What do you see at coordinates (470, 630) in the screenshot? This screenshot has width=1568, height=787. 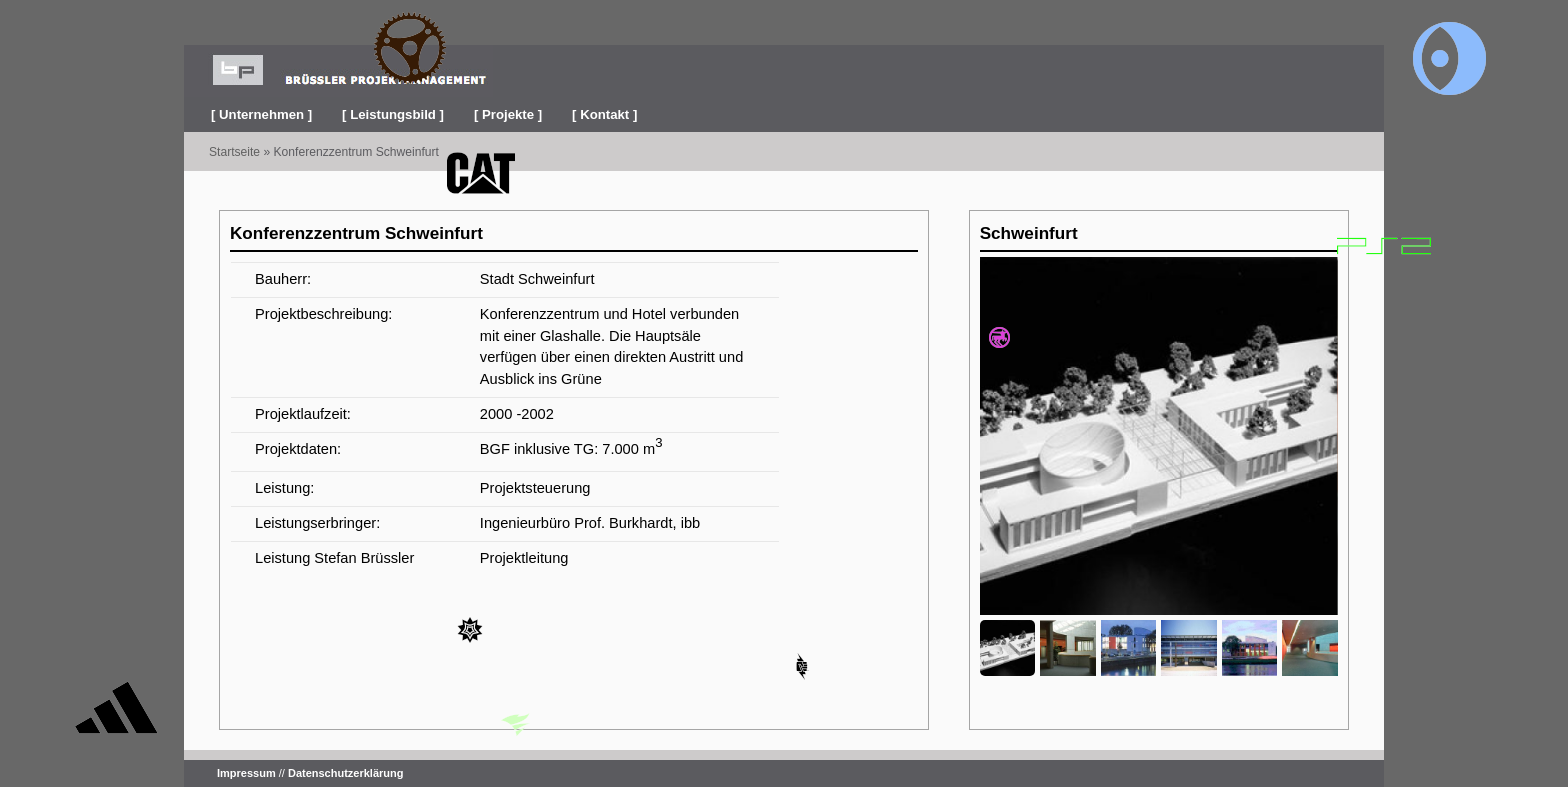 I see `open wolfram mathematica application` at bounding box center [470, 630].